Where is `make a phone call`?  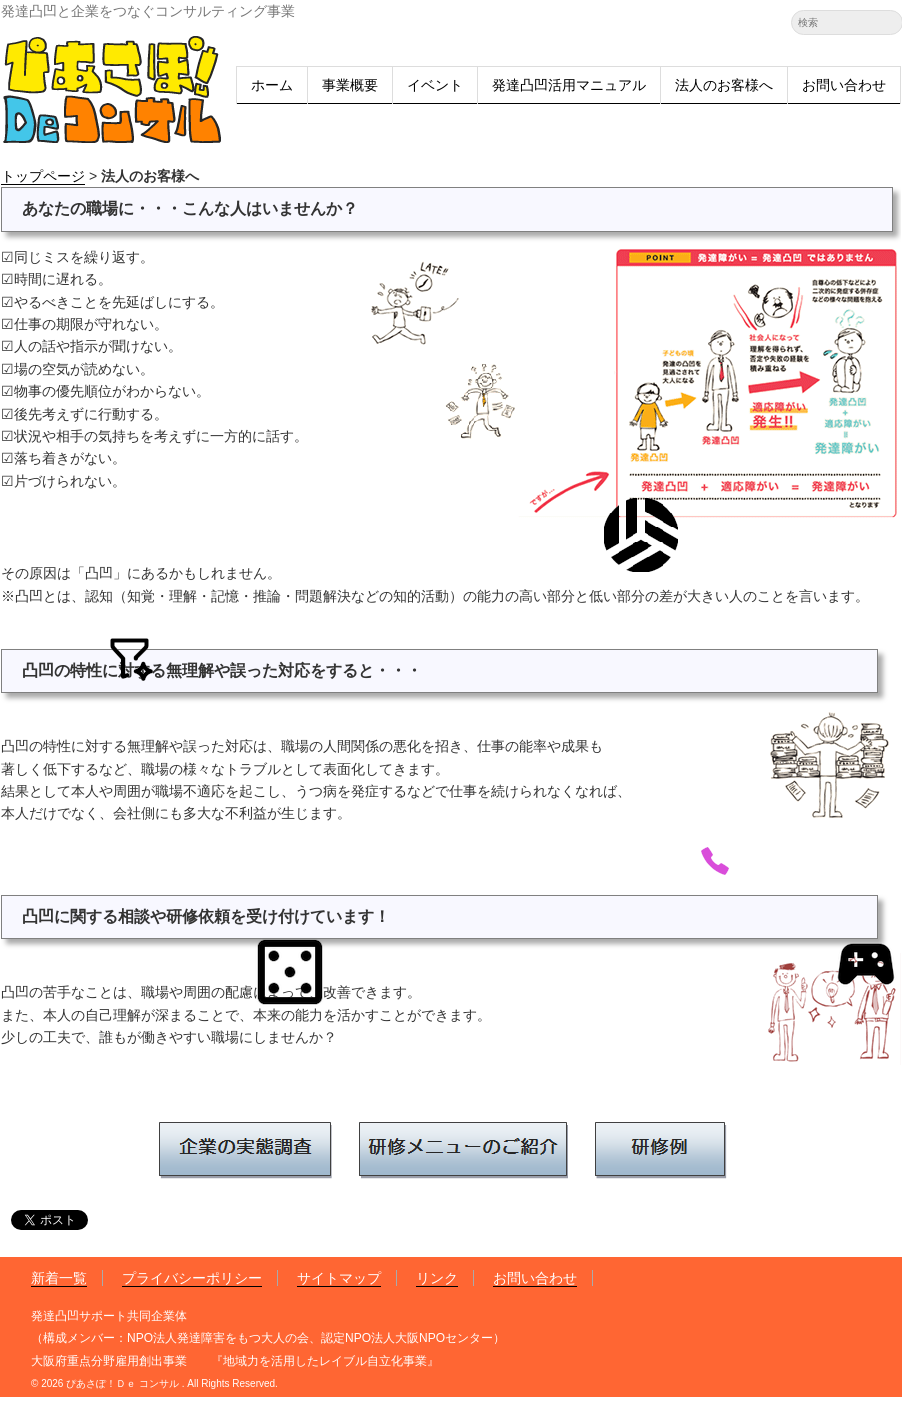
make a phone call is located at coordinates (715, 861).